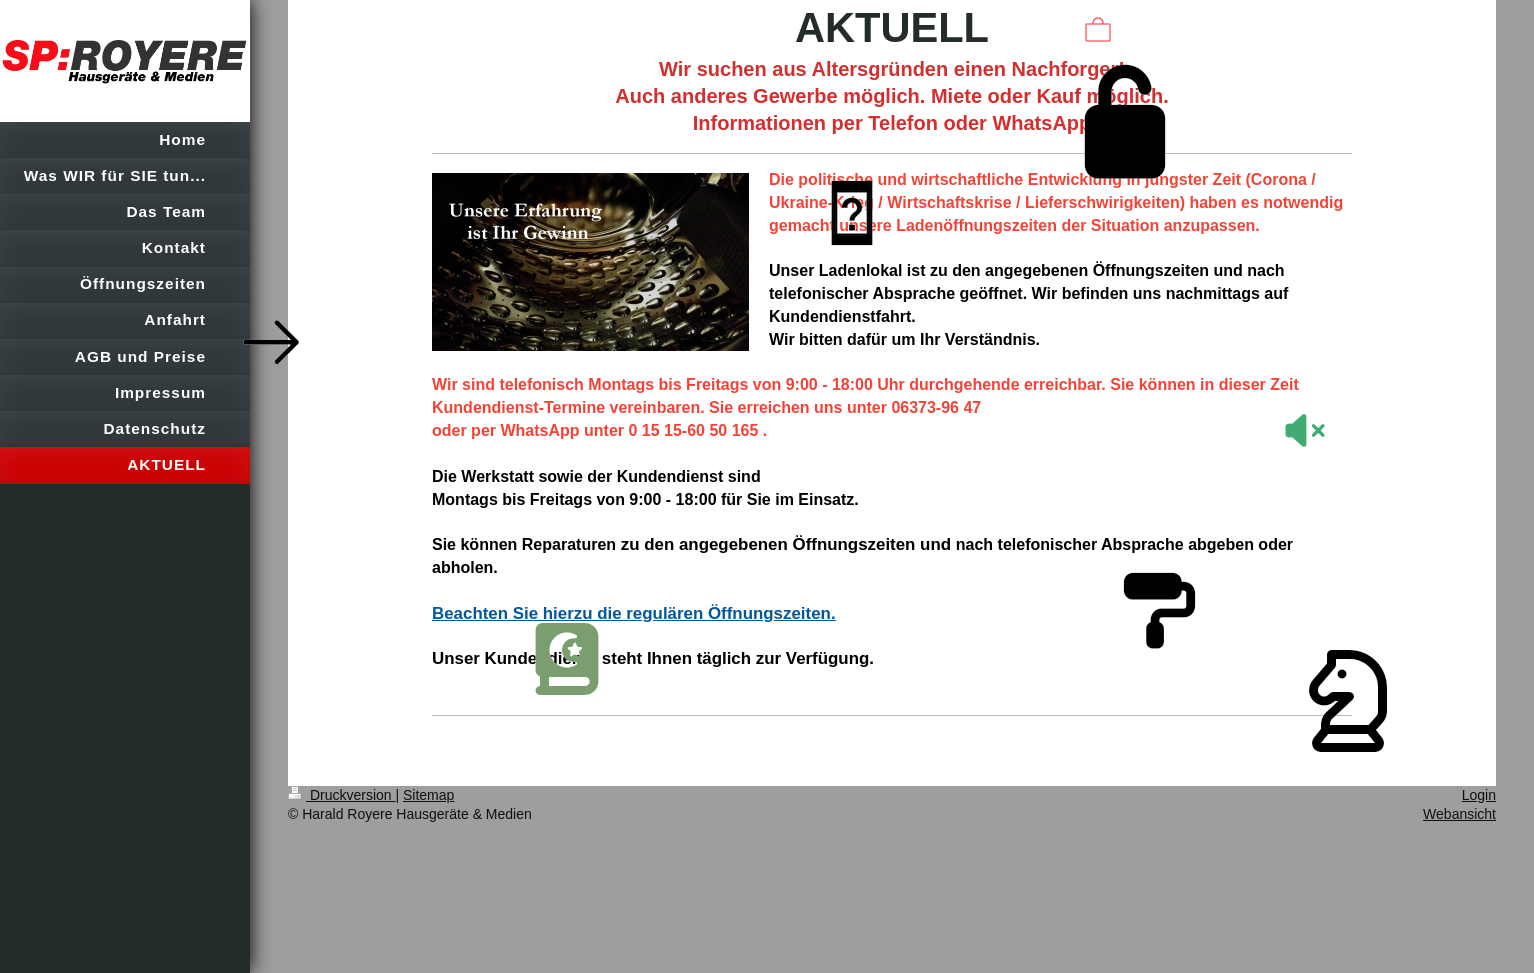 The height and width of the screenshot is (973, 1534). What do you see at coordinates (1306, 430) in the screenshot?
I see `mute audio or sound` at bounding box center [1306, 430].